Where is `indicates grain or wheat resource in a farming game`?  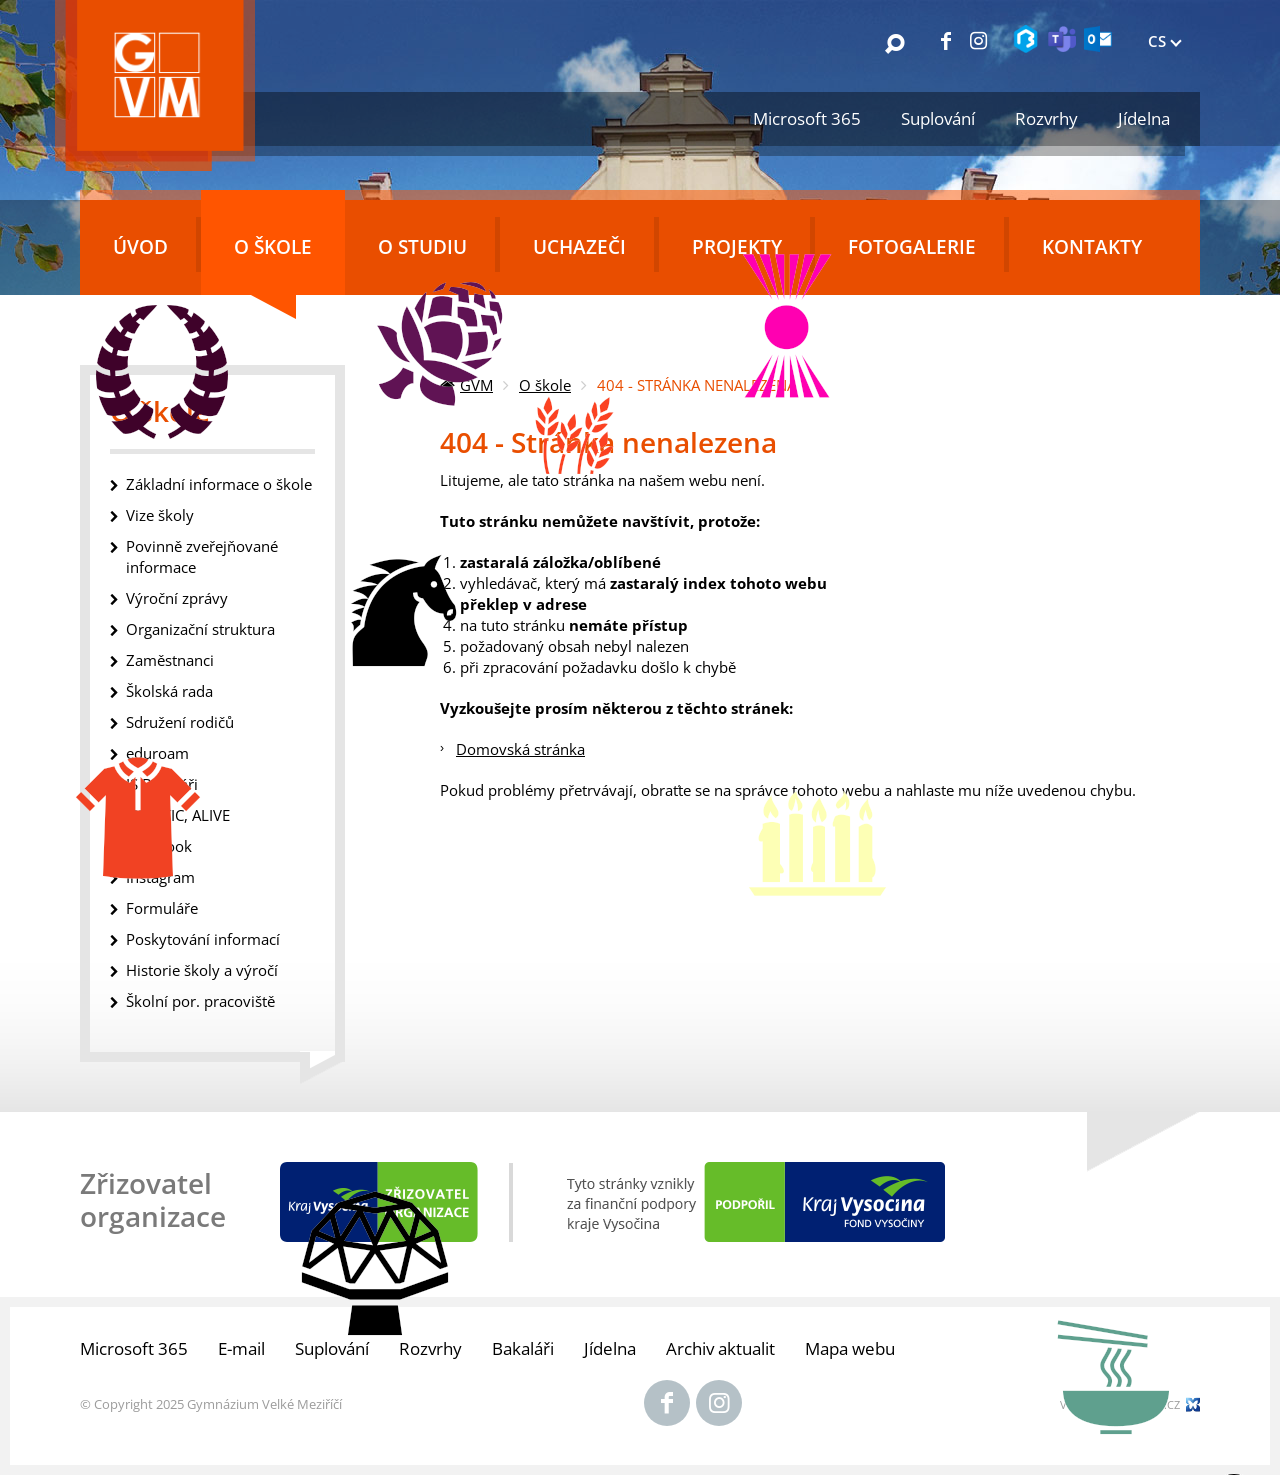
indicates grain or wheat resource in a farming game is located at coordinates (574, 435).